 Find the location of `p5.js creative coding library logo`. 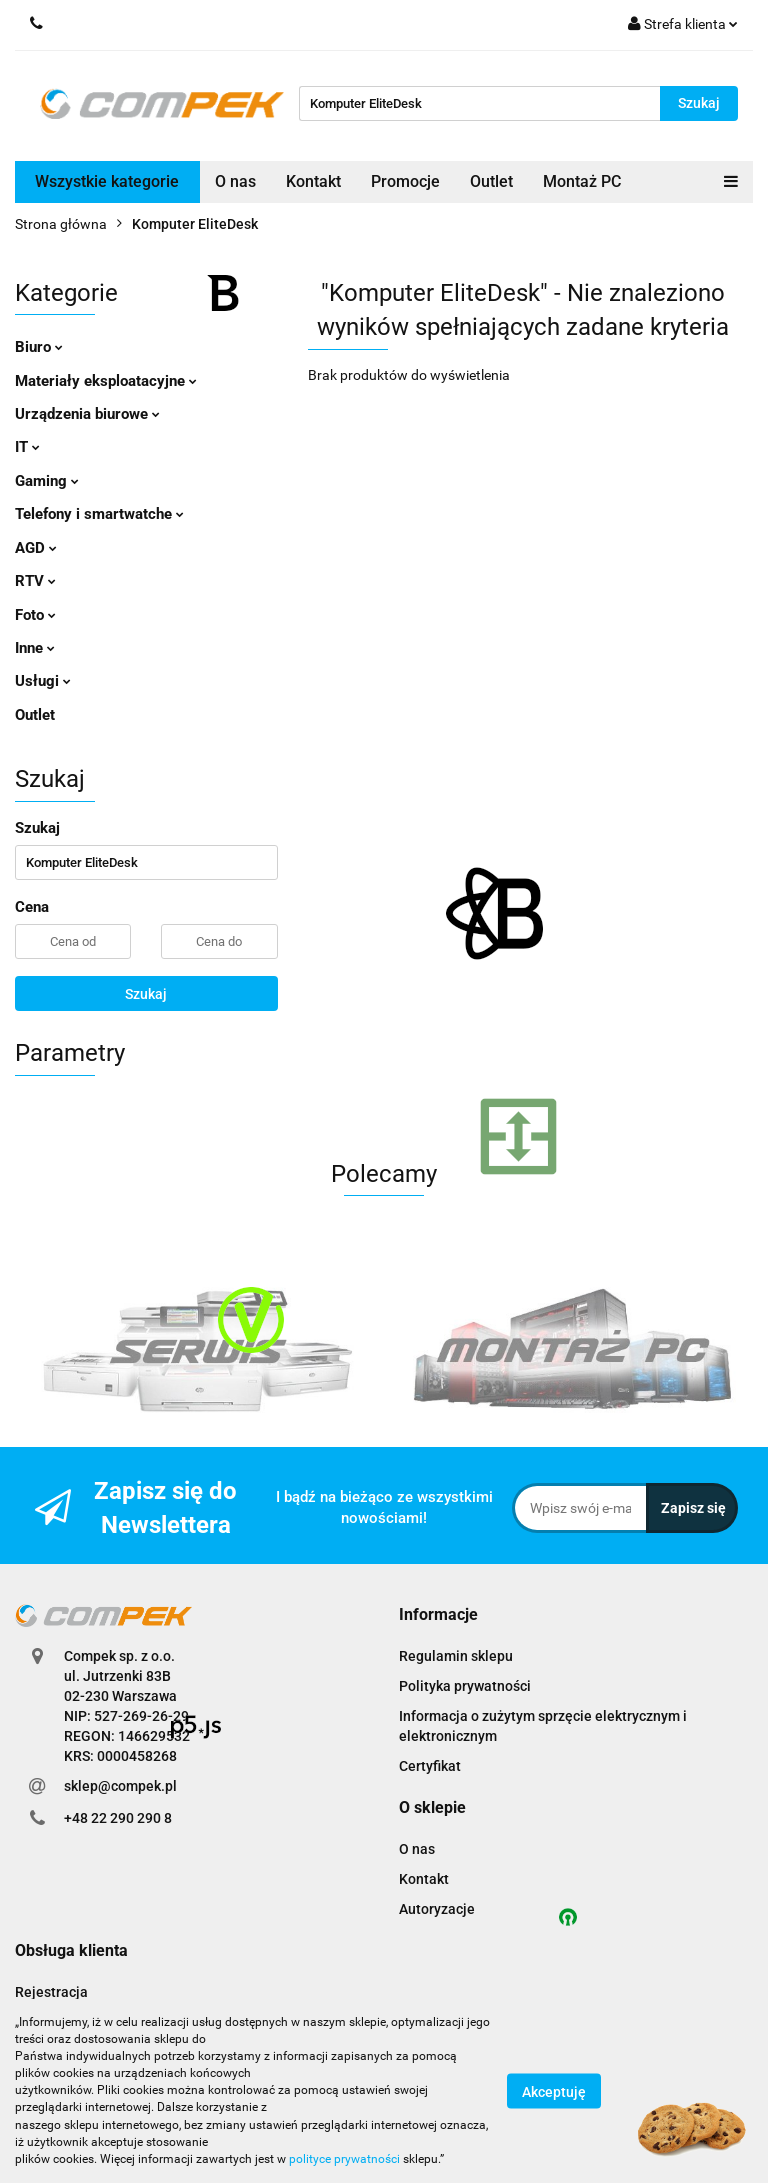

p5.js creative coding library logo is located at coordinates (196, 1727).